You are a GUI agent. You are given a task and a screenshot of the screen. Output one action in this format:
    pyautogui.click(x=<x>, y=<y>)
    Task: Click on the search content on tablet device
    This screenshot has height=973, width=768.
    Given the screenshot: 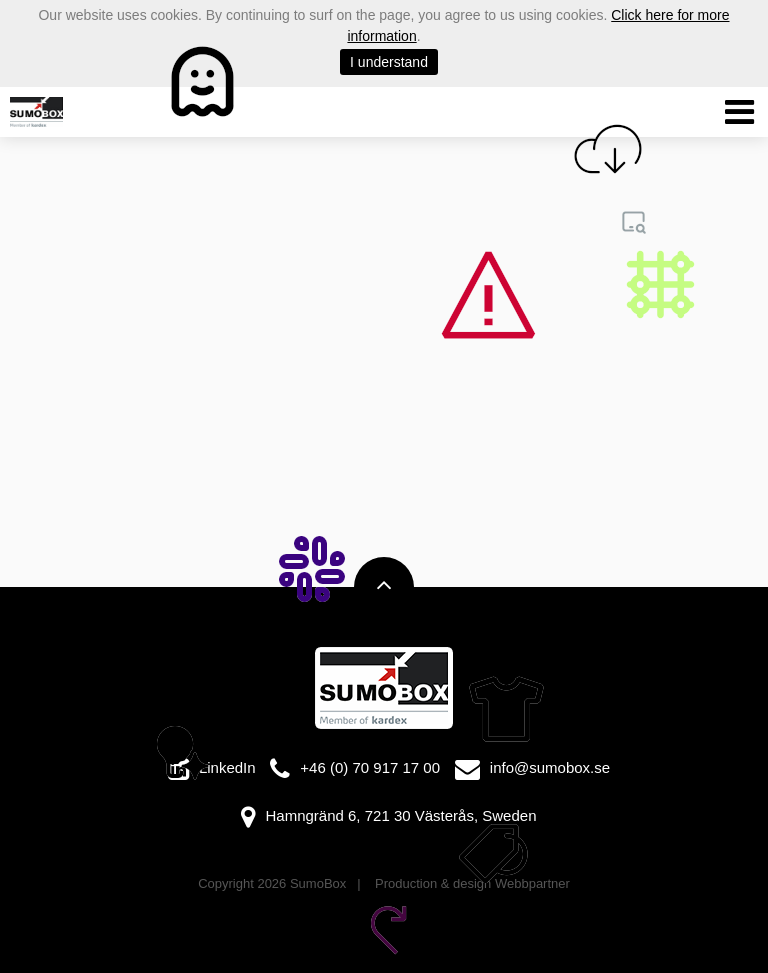 What is the action you would take?
    pyautogui.click(x=633, y=221)
    